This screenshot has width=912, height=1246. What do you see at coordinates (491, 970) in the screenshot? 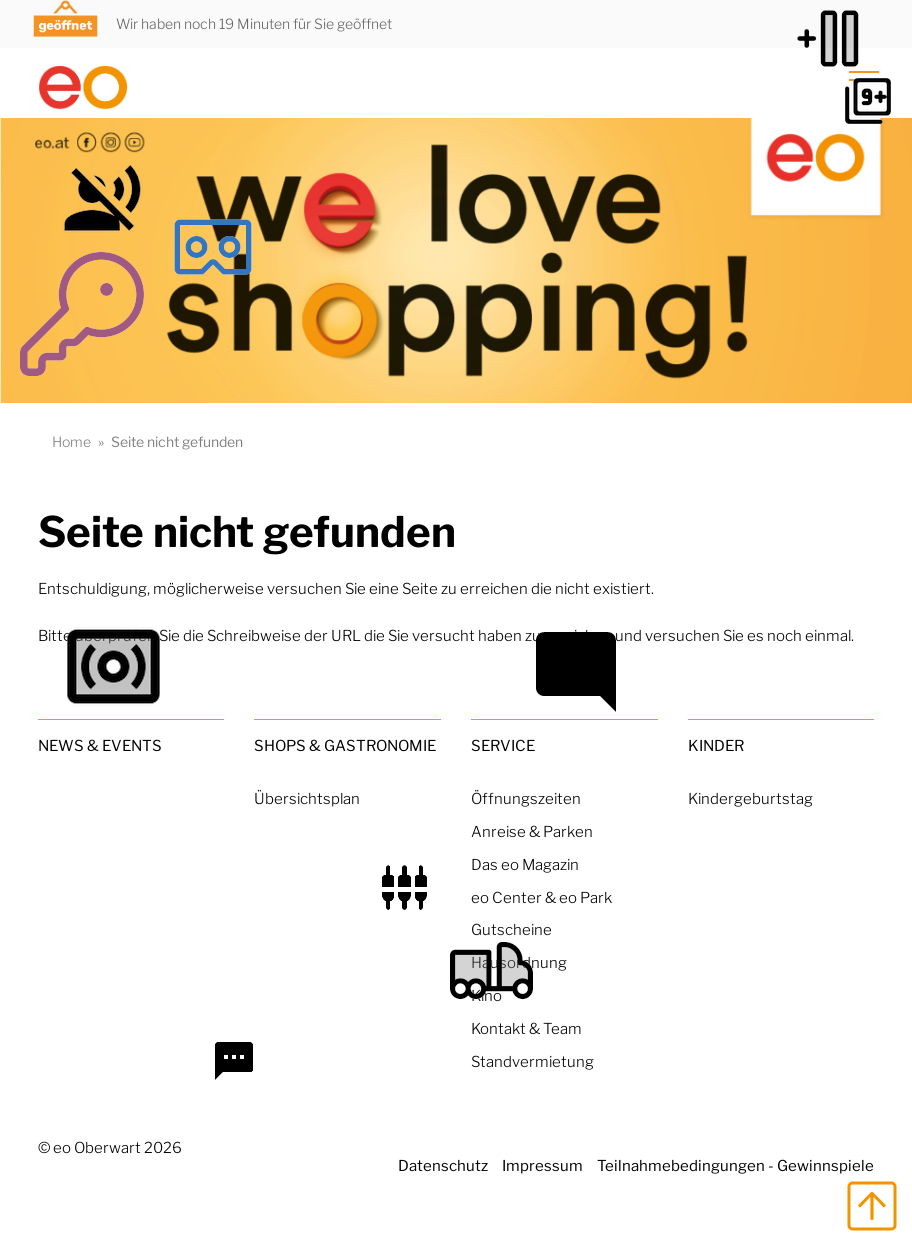
I see `track shipment or delivery status` at bounding box center [491, 970].